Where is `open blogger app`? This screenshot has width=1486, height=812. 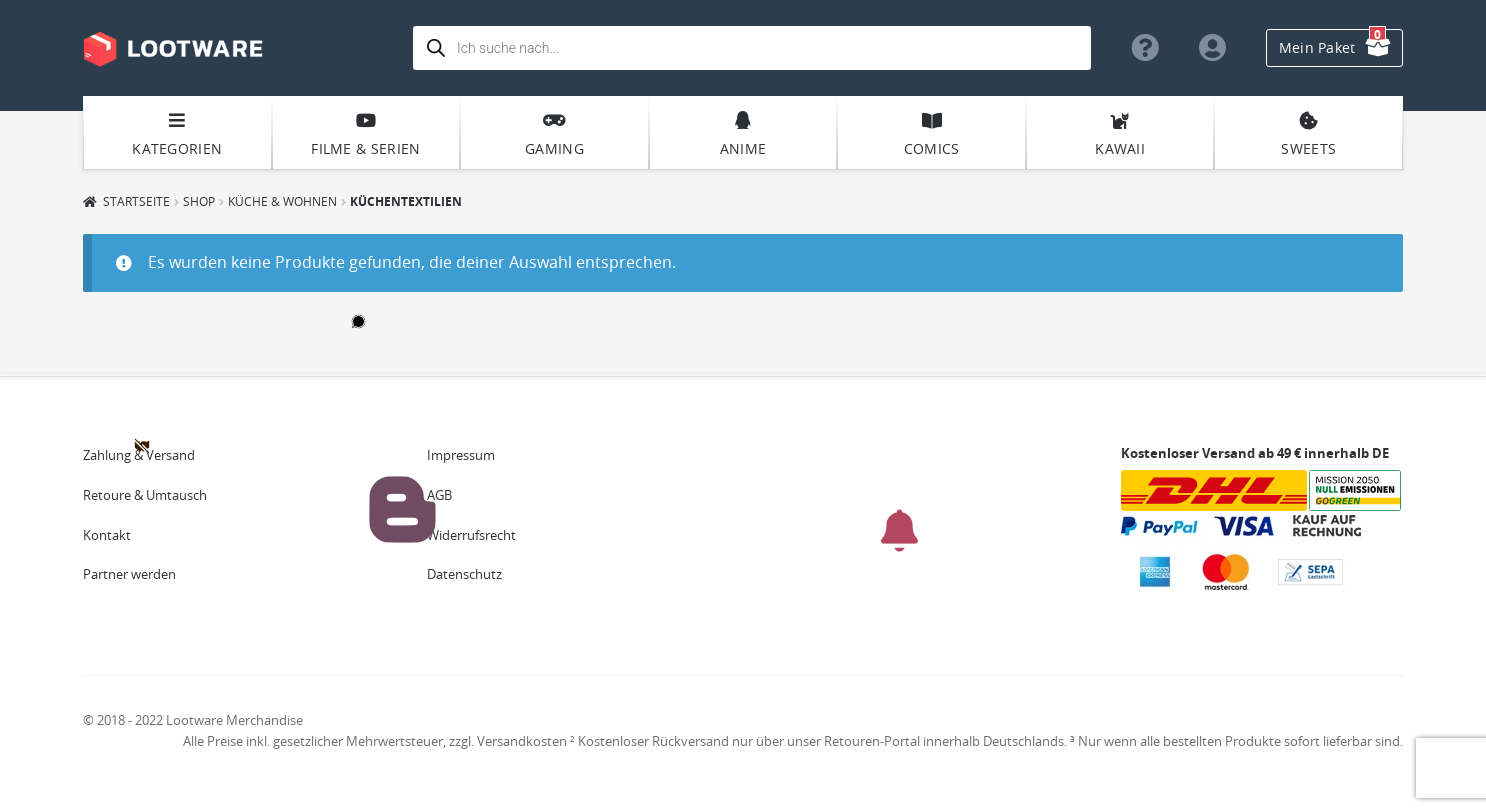 open blogger app is located at coordinates (402, 509).